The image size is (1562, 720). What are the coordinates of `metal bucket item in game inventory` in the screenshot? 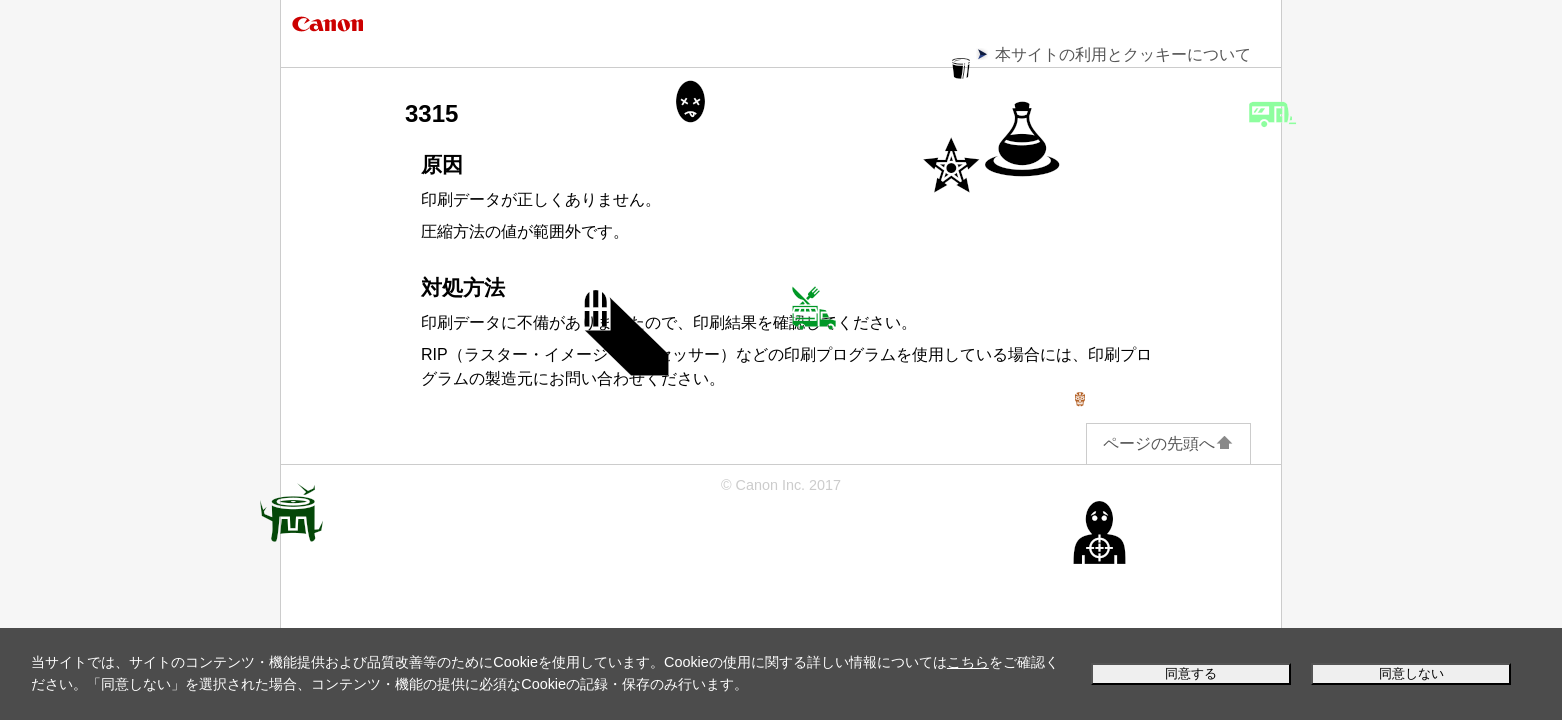 It's located at (961, 65).